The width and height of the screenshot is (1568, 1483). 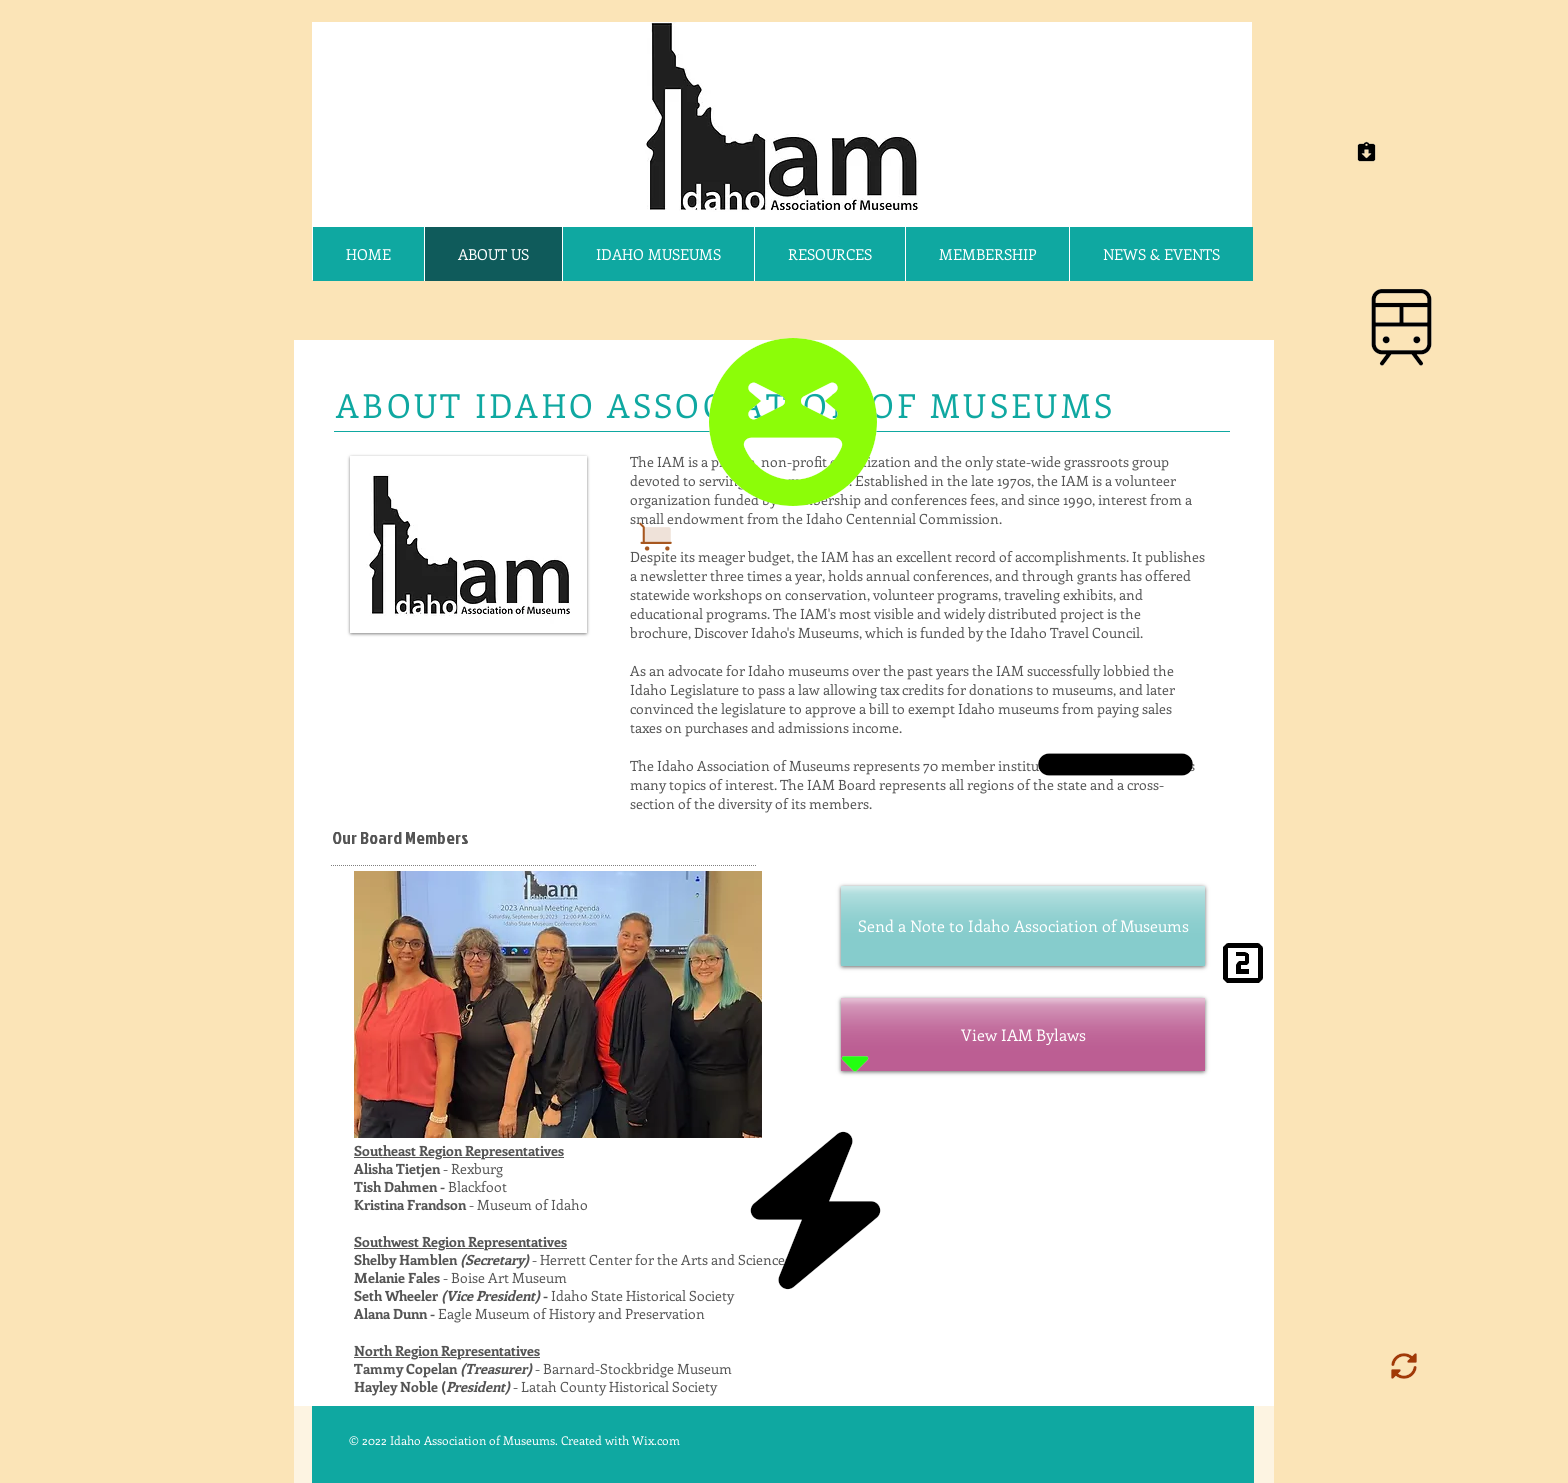 What do you see at coordinates (793, 422) in the screenshot?
I see `react with laughter to a post or message` at bounding box center [793, 422].